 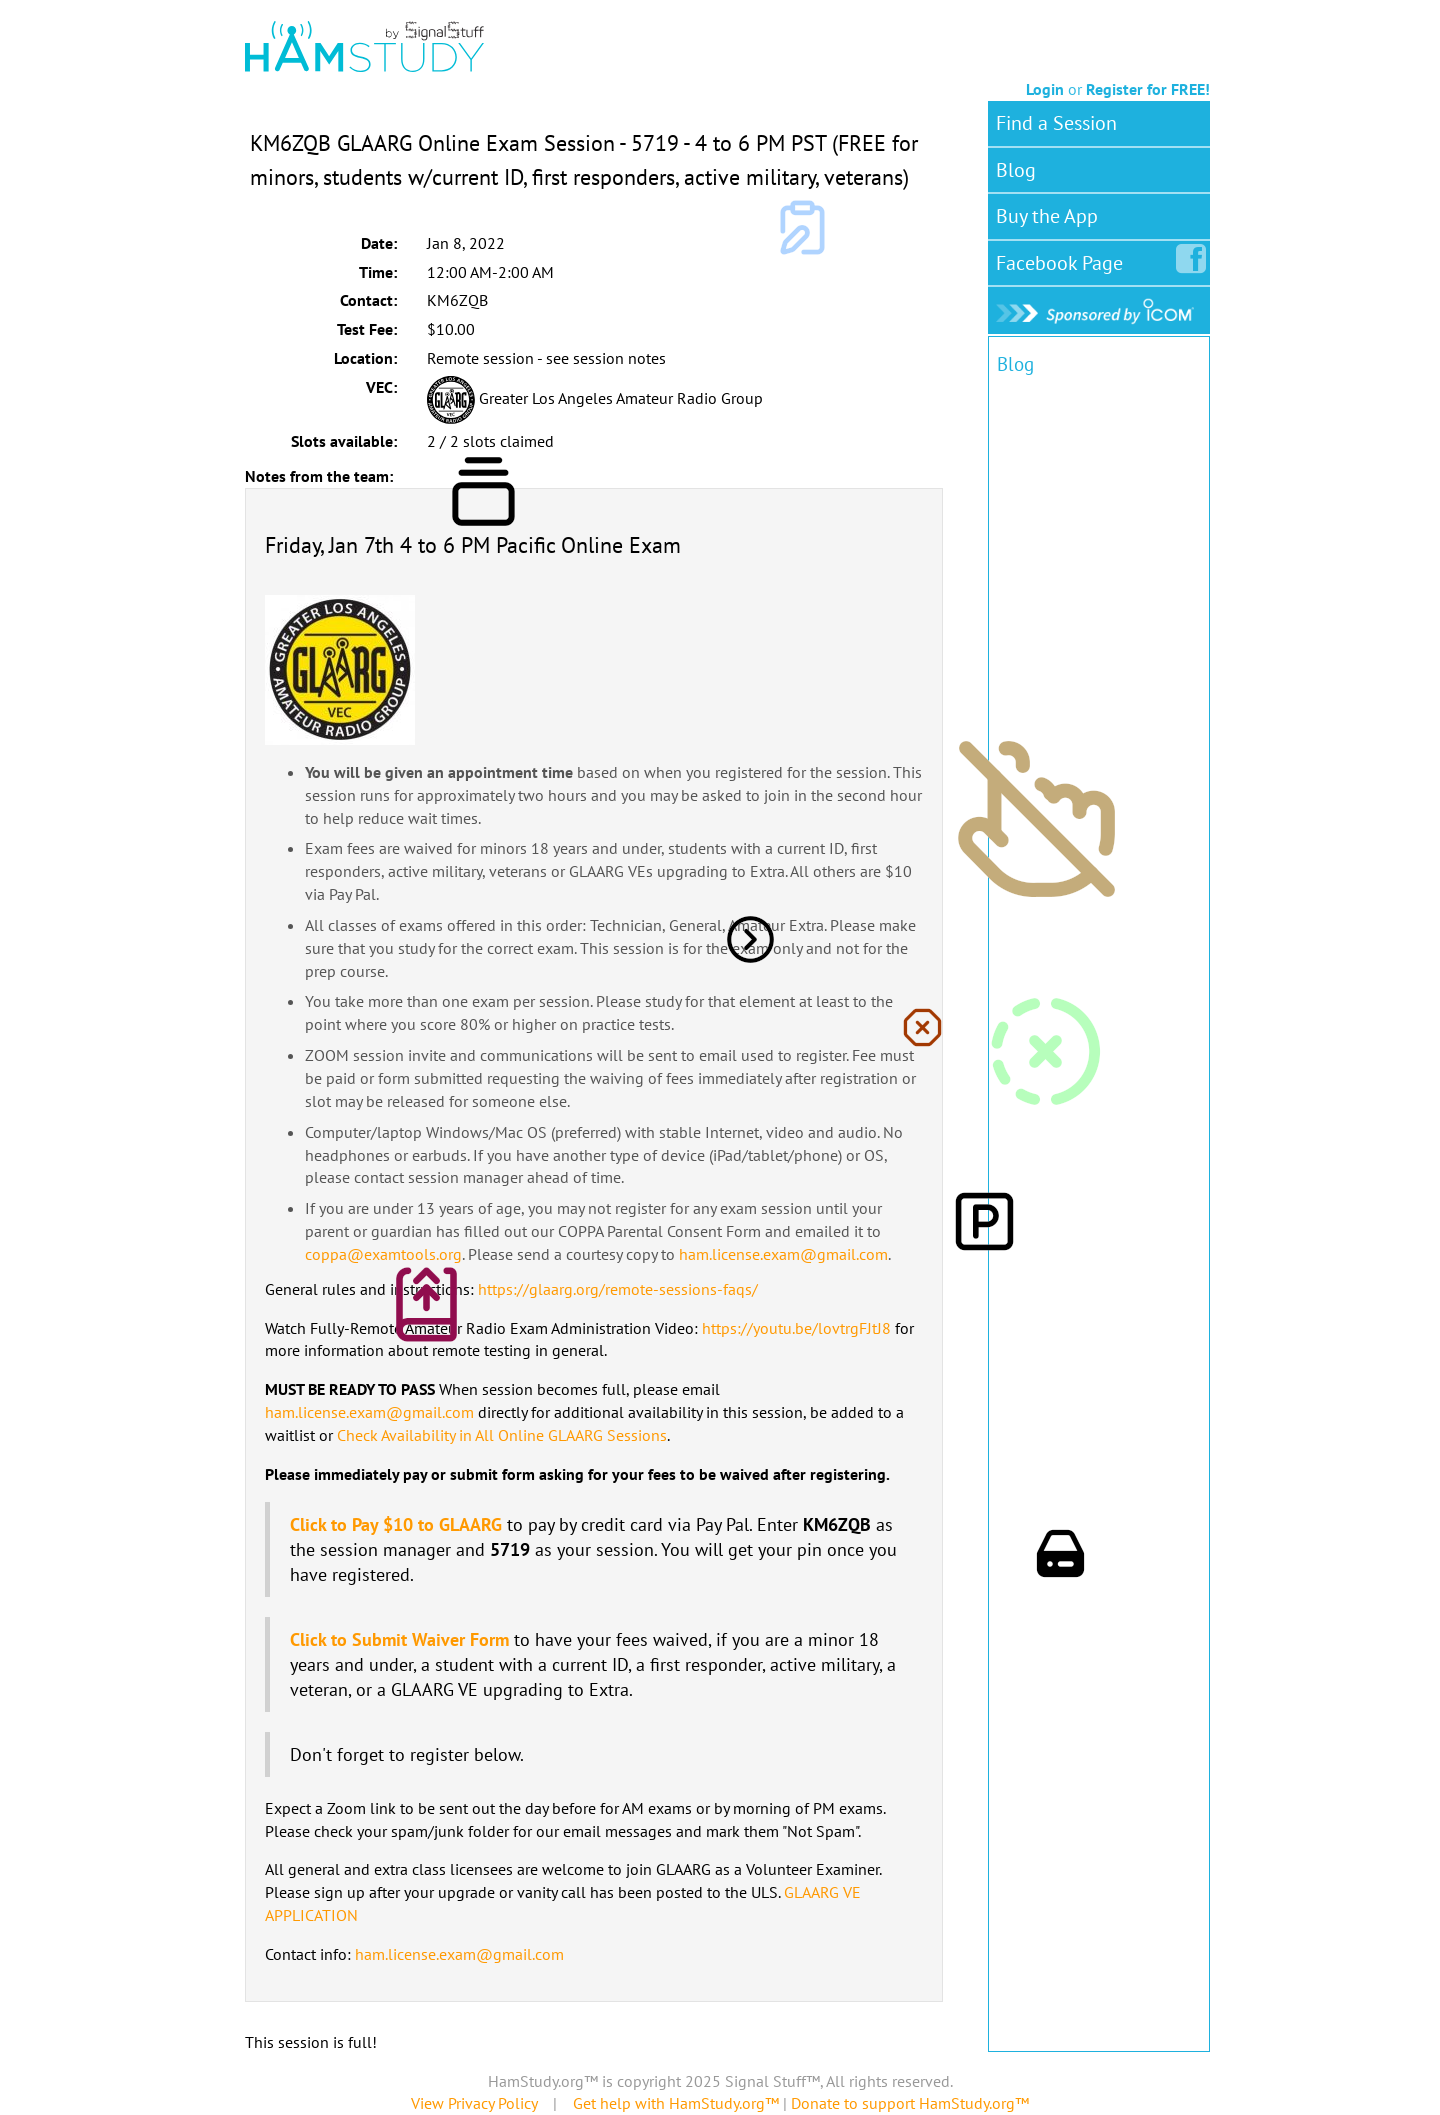 What do you see at coordinates (802, 227) in the screenshot?
I see `edit clipboard contents` at bounding box center [802, 227].